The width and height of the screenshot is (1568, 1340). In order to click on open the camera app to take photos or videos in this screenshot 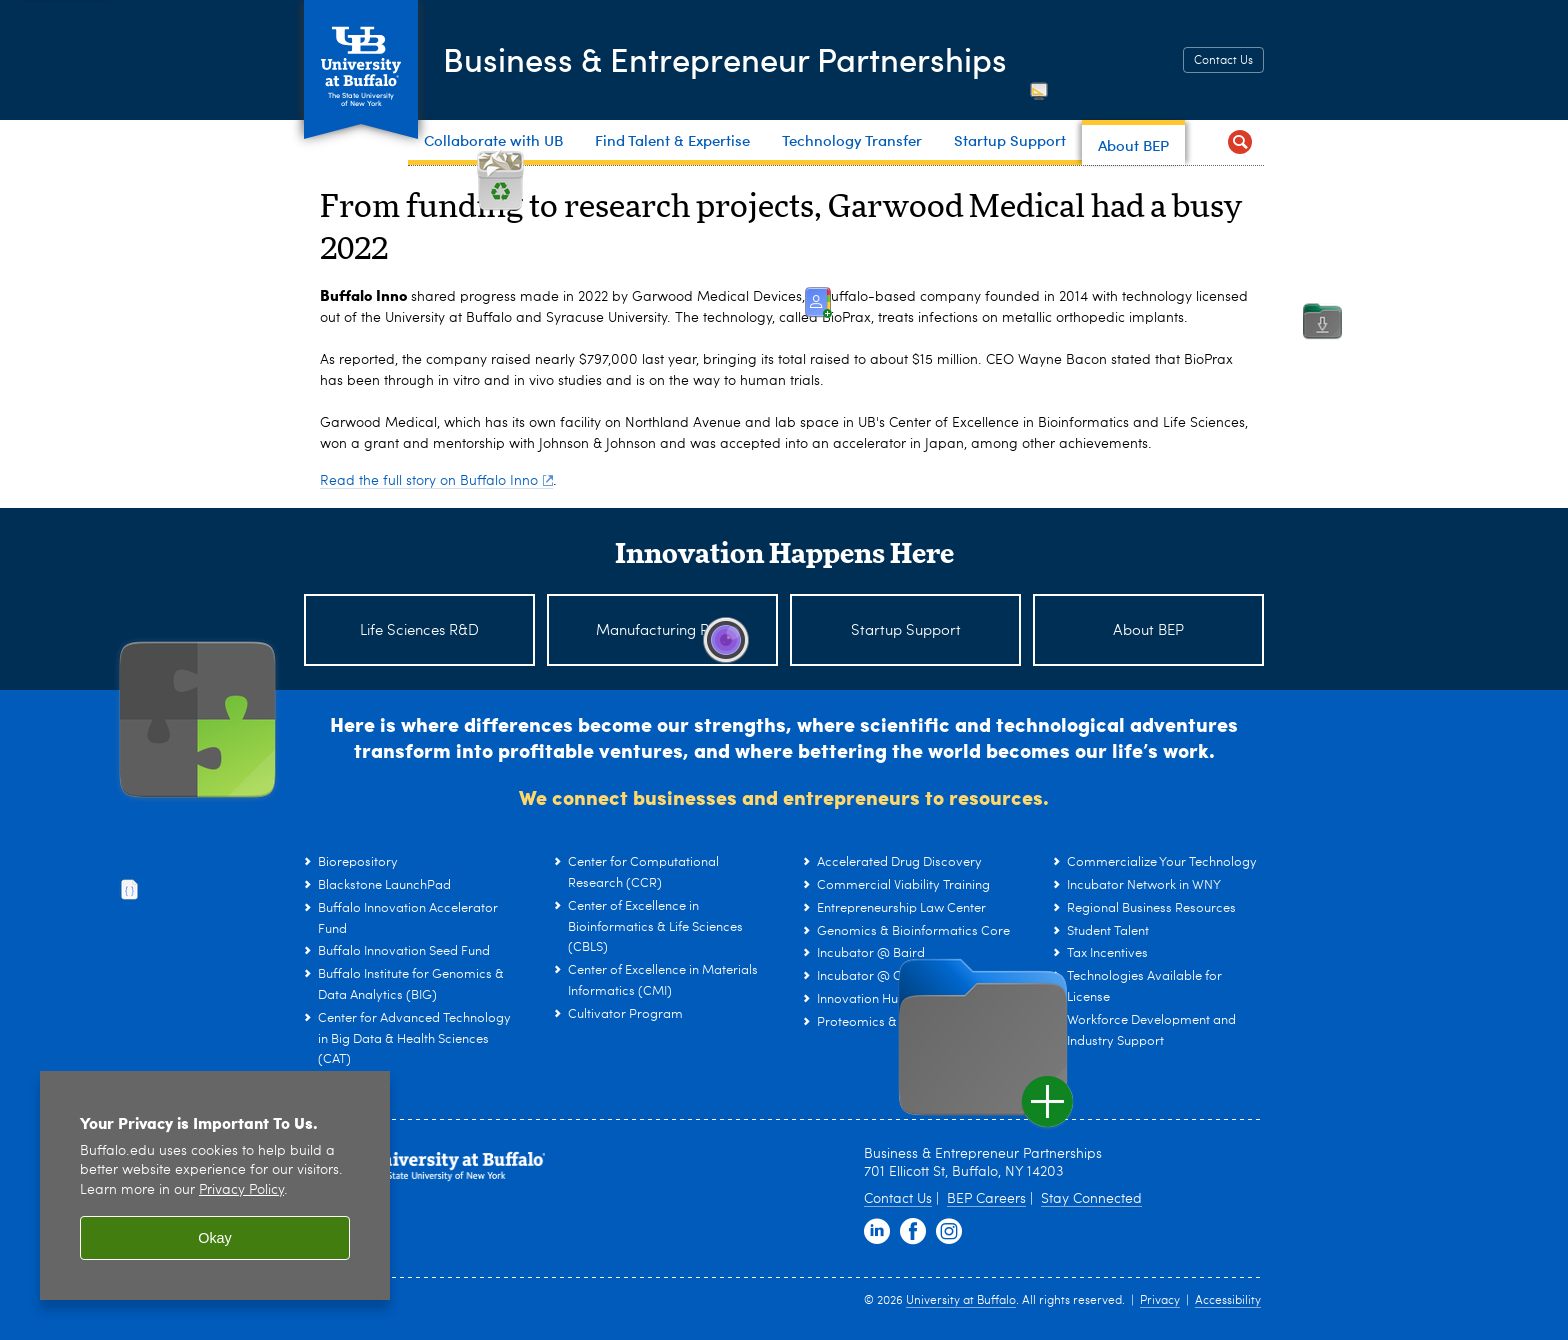, I will do `click(726, 640)`.